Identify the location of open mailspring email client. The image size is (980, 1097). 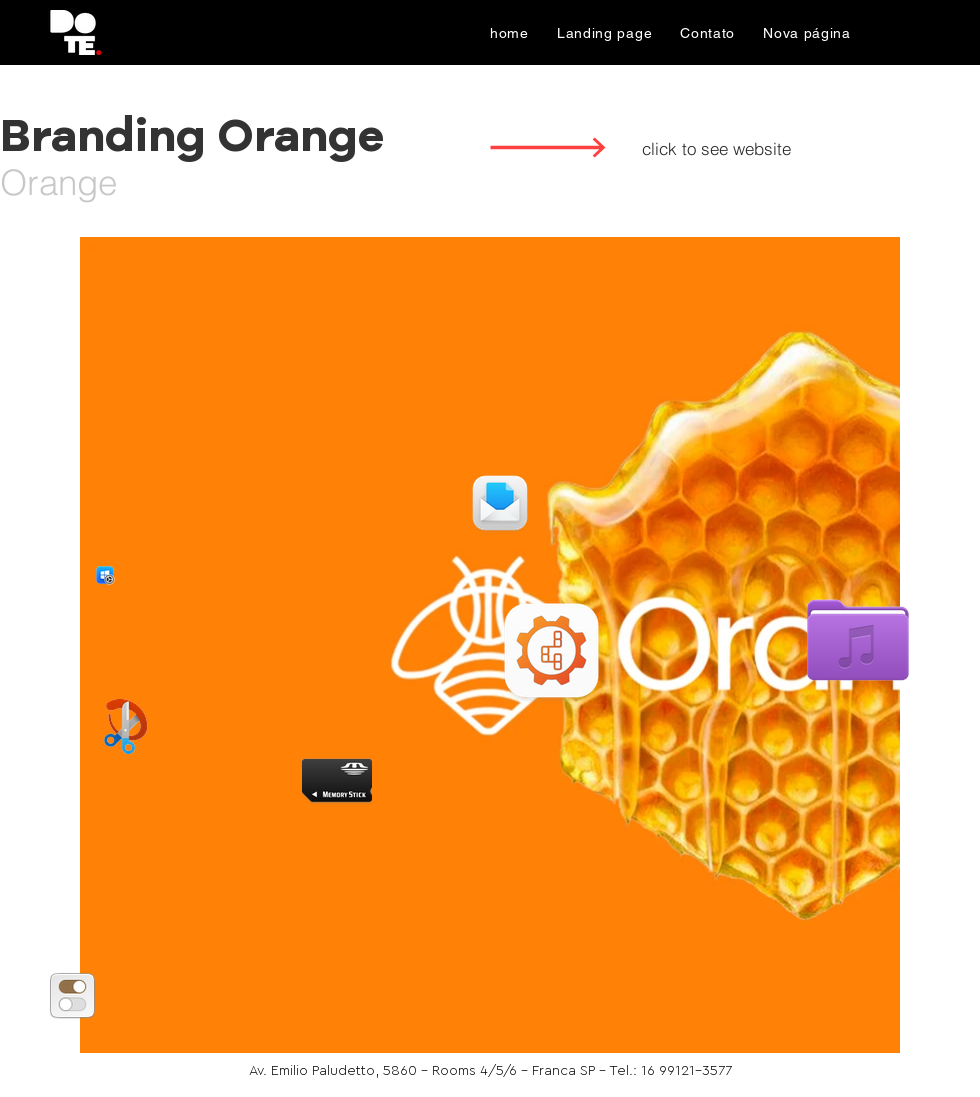
(500, 503).